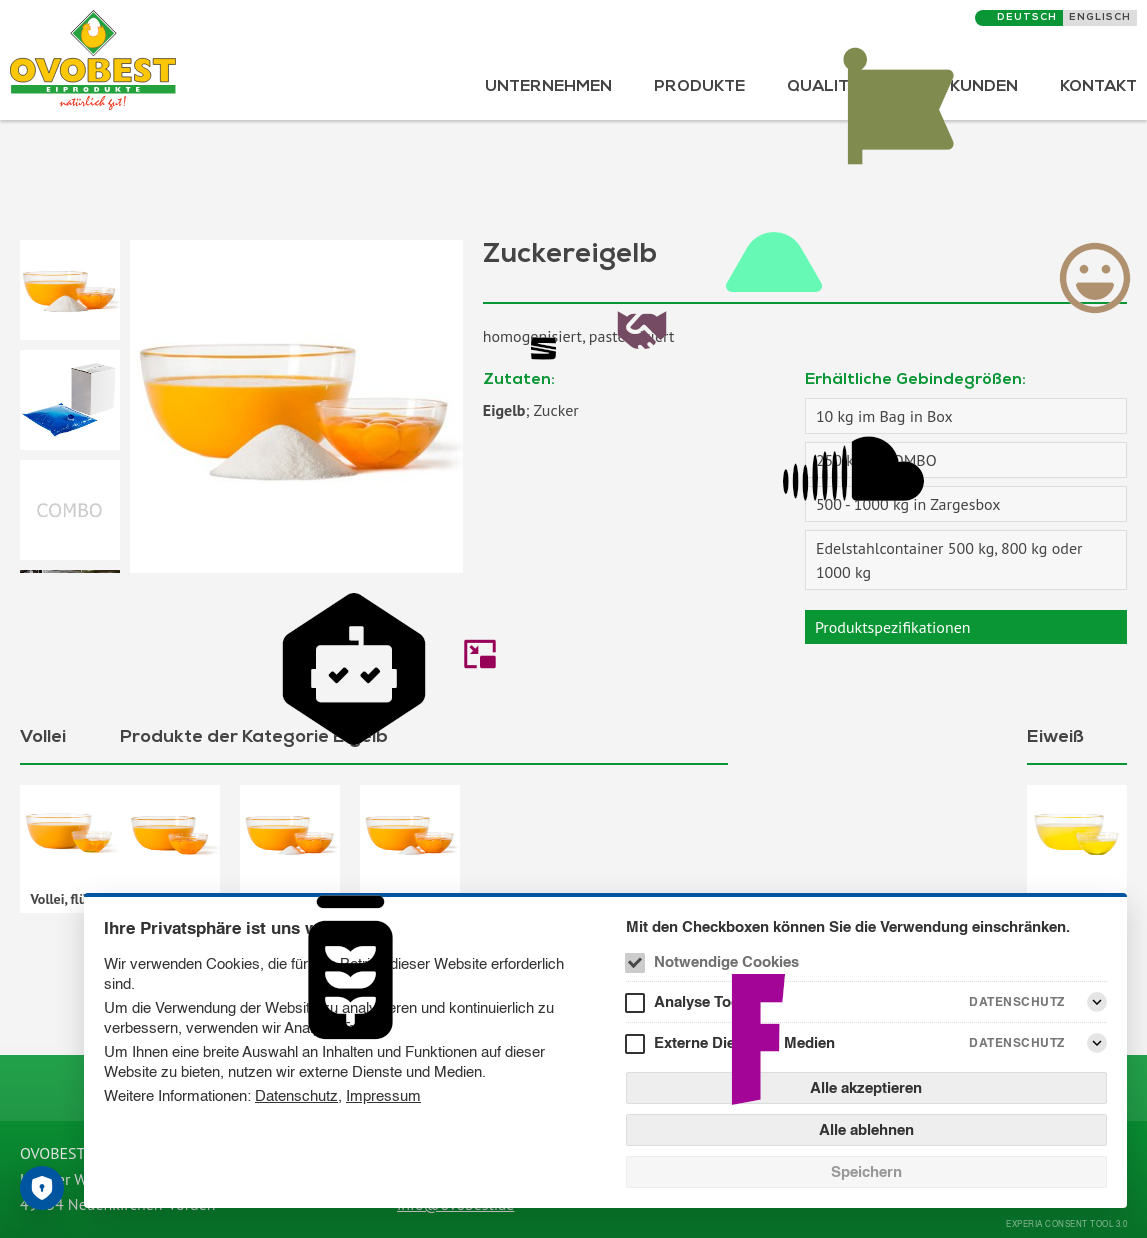 The image size is (1147, 1238). What do you see at coordinates (1095, 278) in the screenshot?
I see `react with laughter to a message or post` at bounding box center [1095, 278].